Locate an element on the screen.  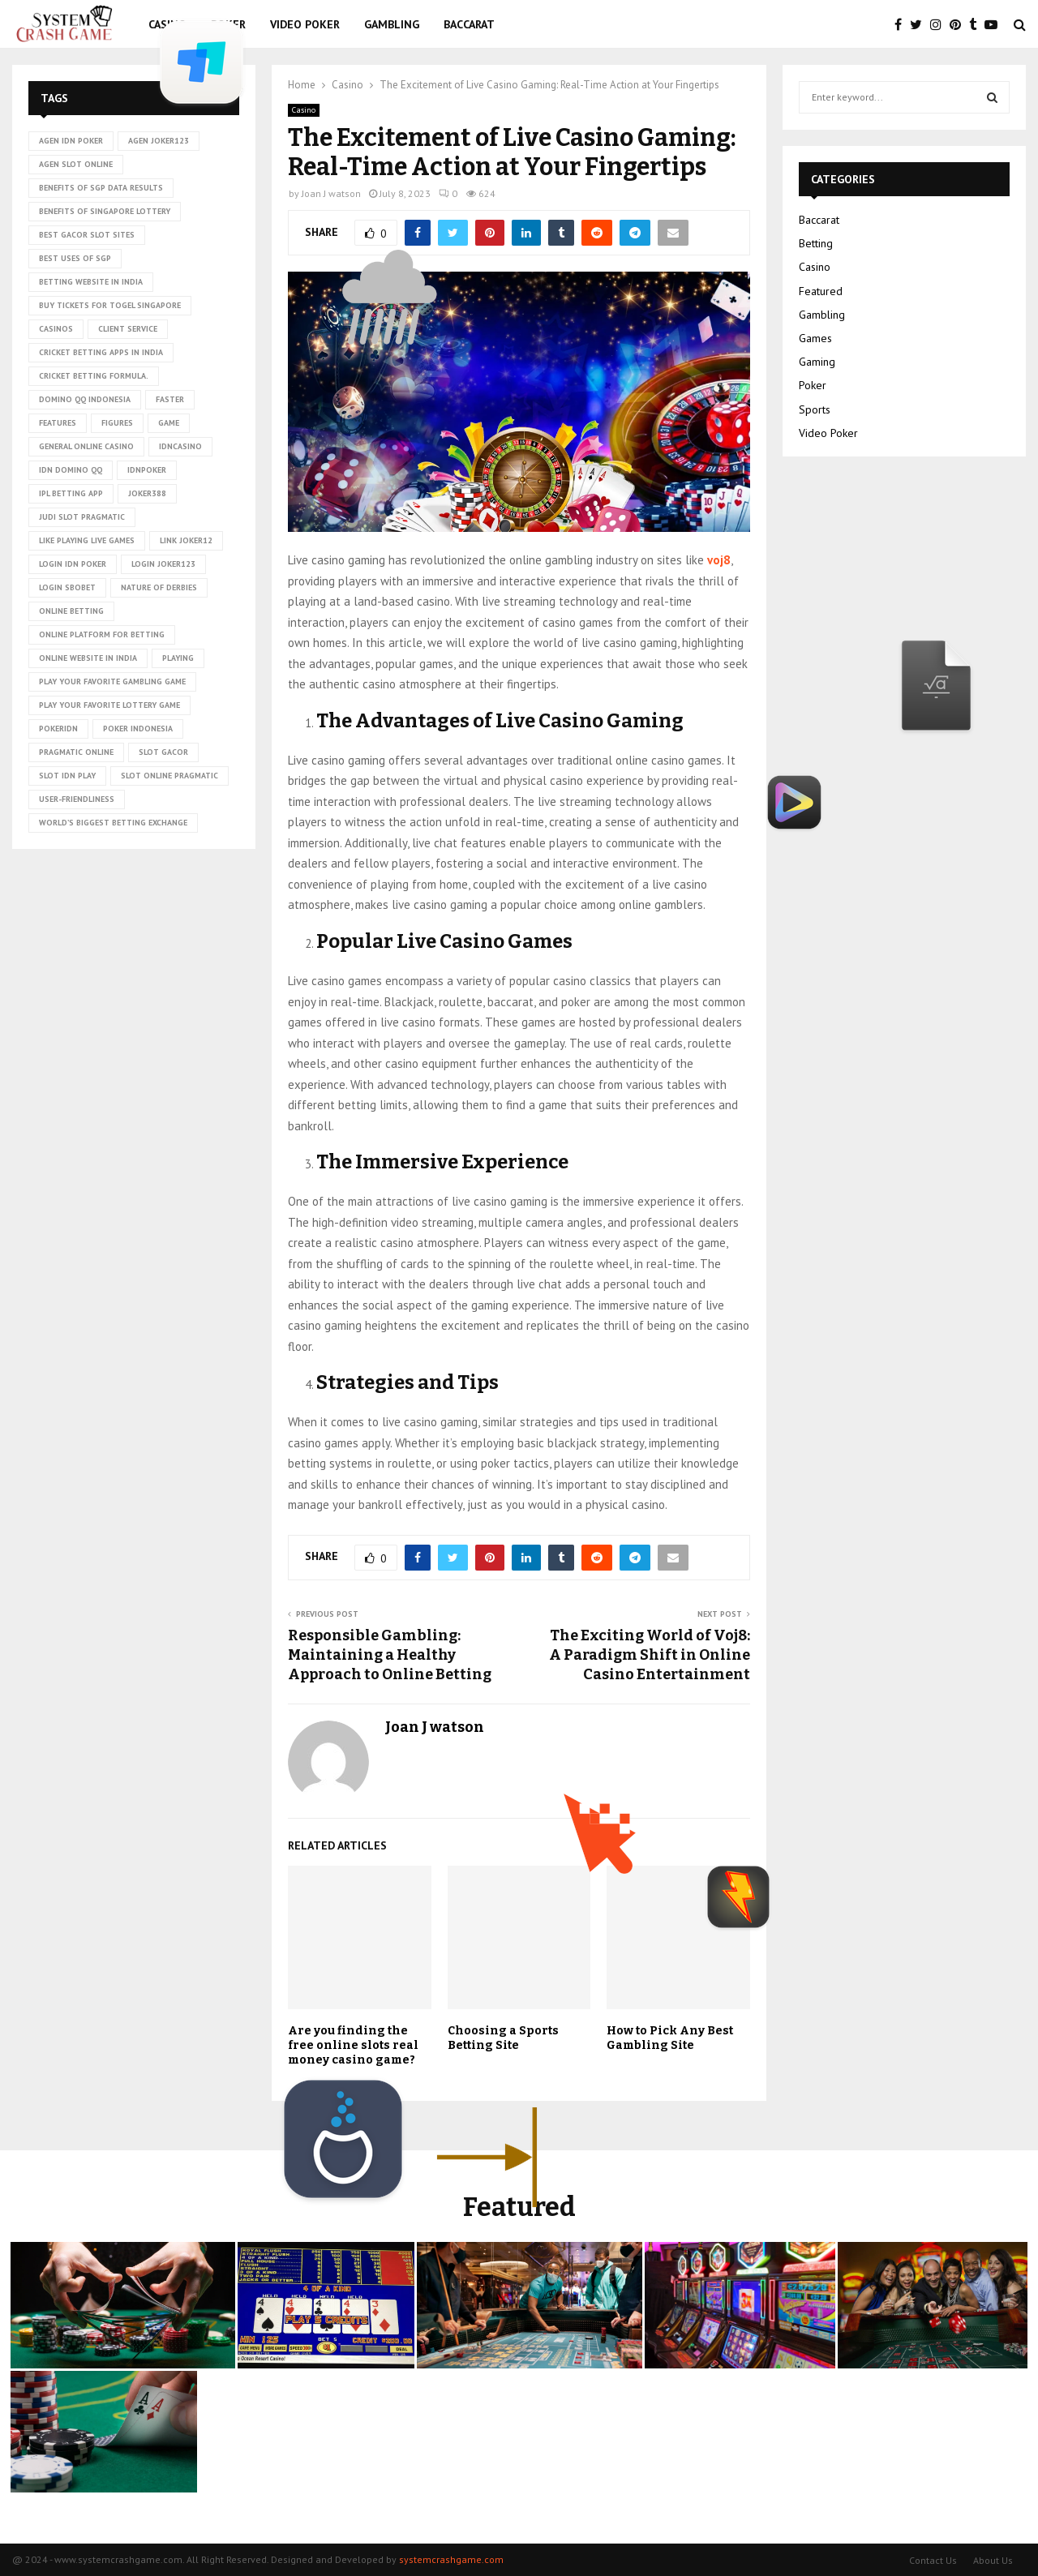
open todesk remote desktop application is located at coordinates (201, 62).